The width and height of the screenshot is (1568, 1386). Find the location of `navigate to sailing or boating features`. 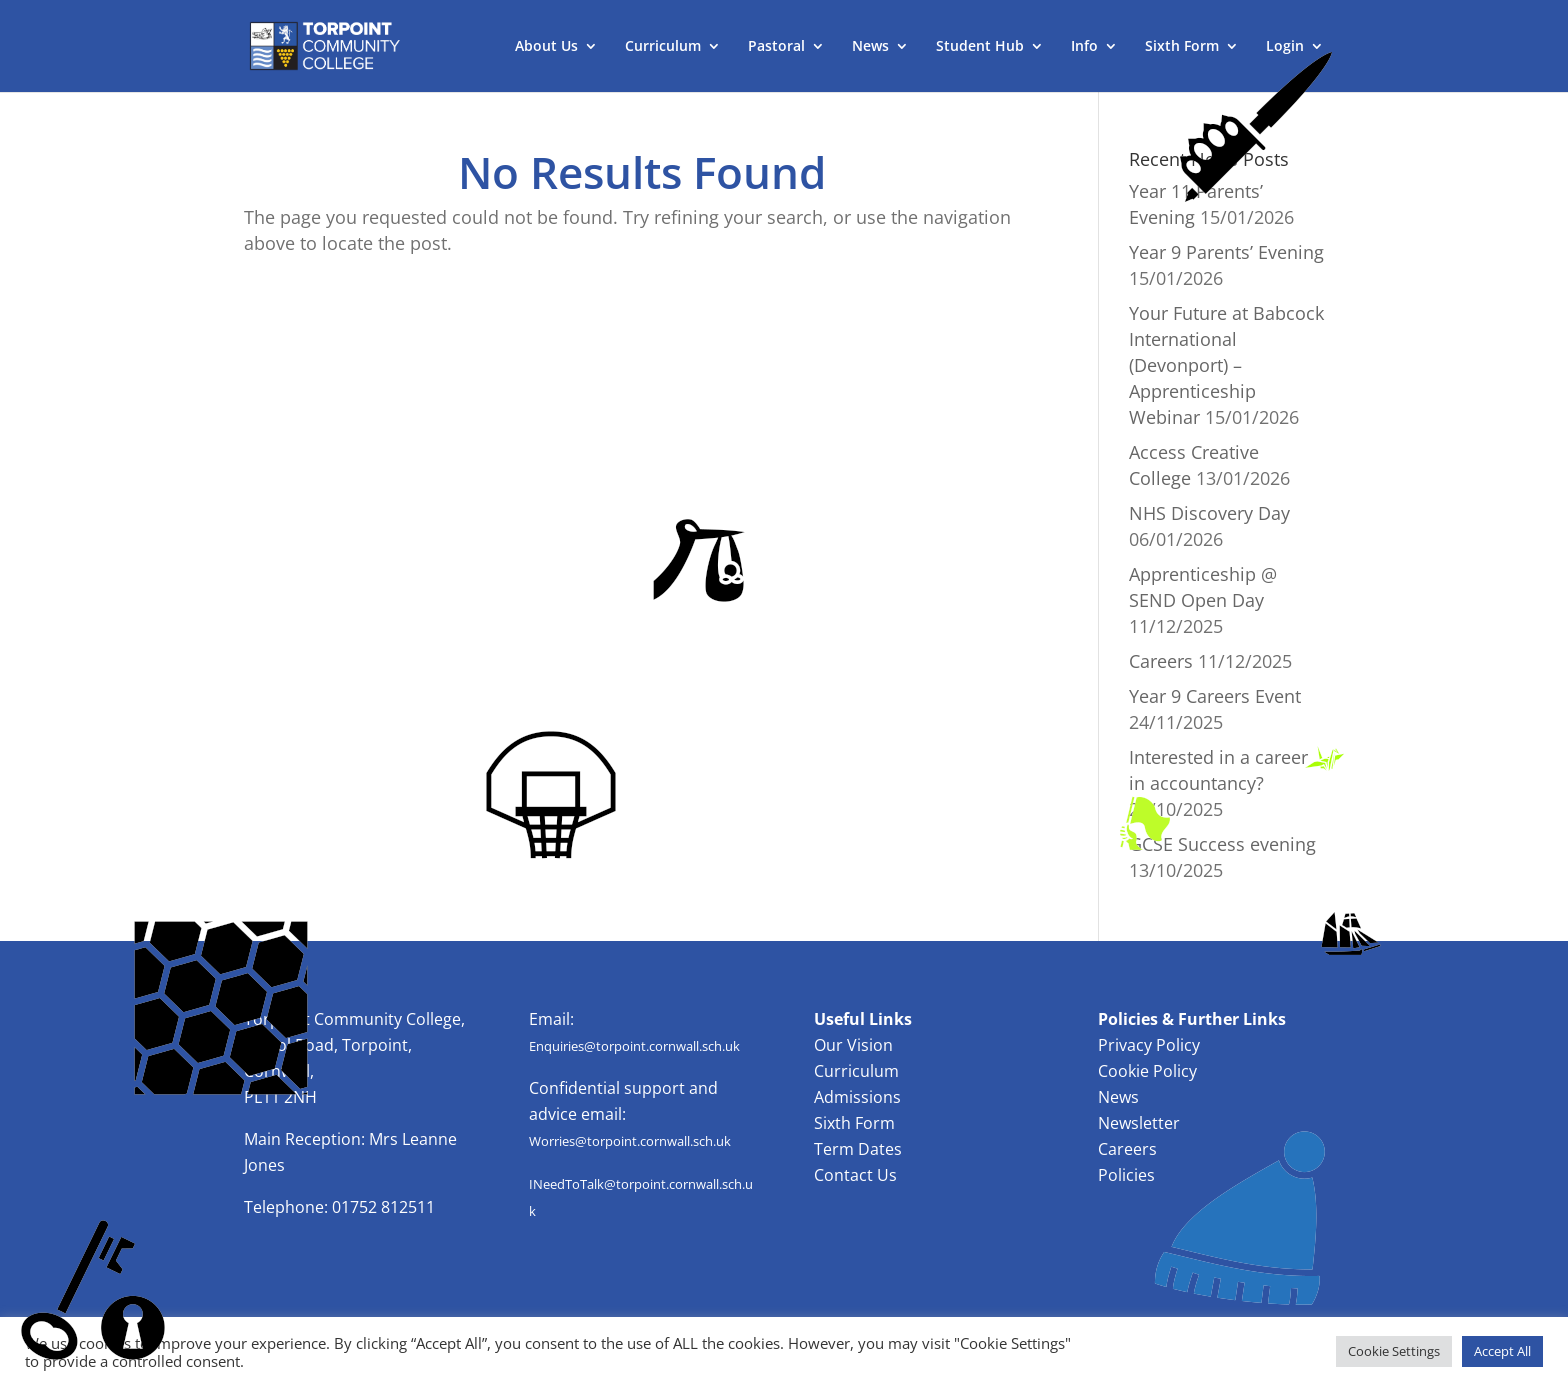

navigate to sailing or boating features is located at coordinates (1350, 933).